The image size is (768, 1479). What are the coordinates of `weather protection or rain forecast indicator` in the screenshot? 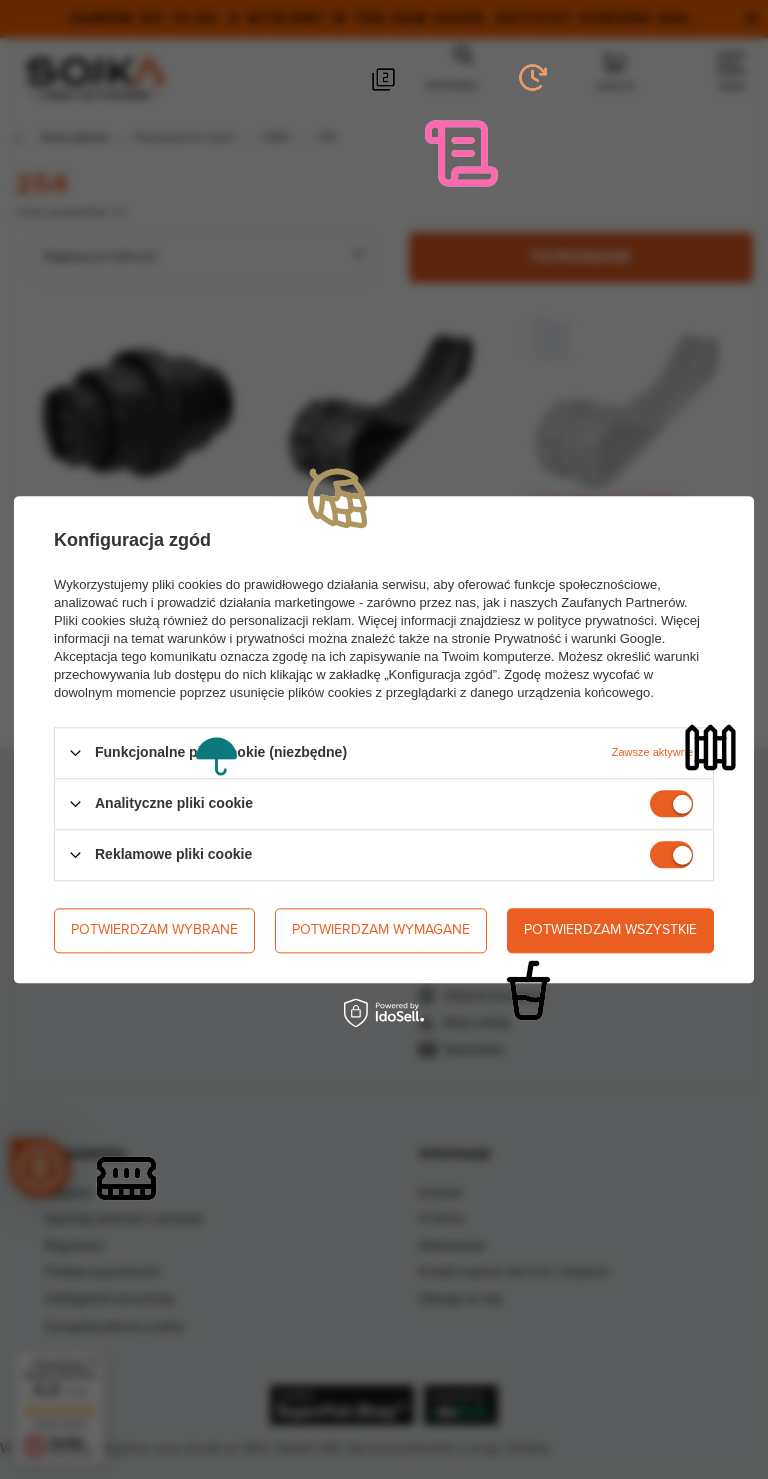 It's located at (216, 756).